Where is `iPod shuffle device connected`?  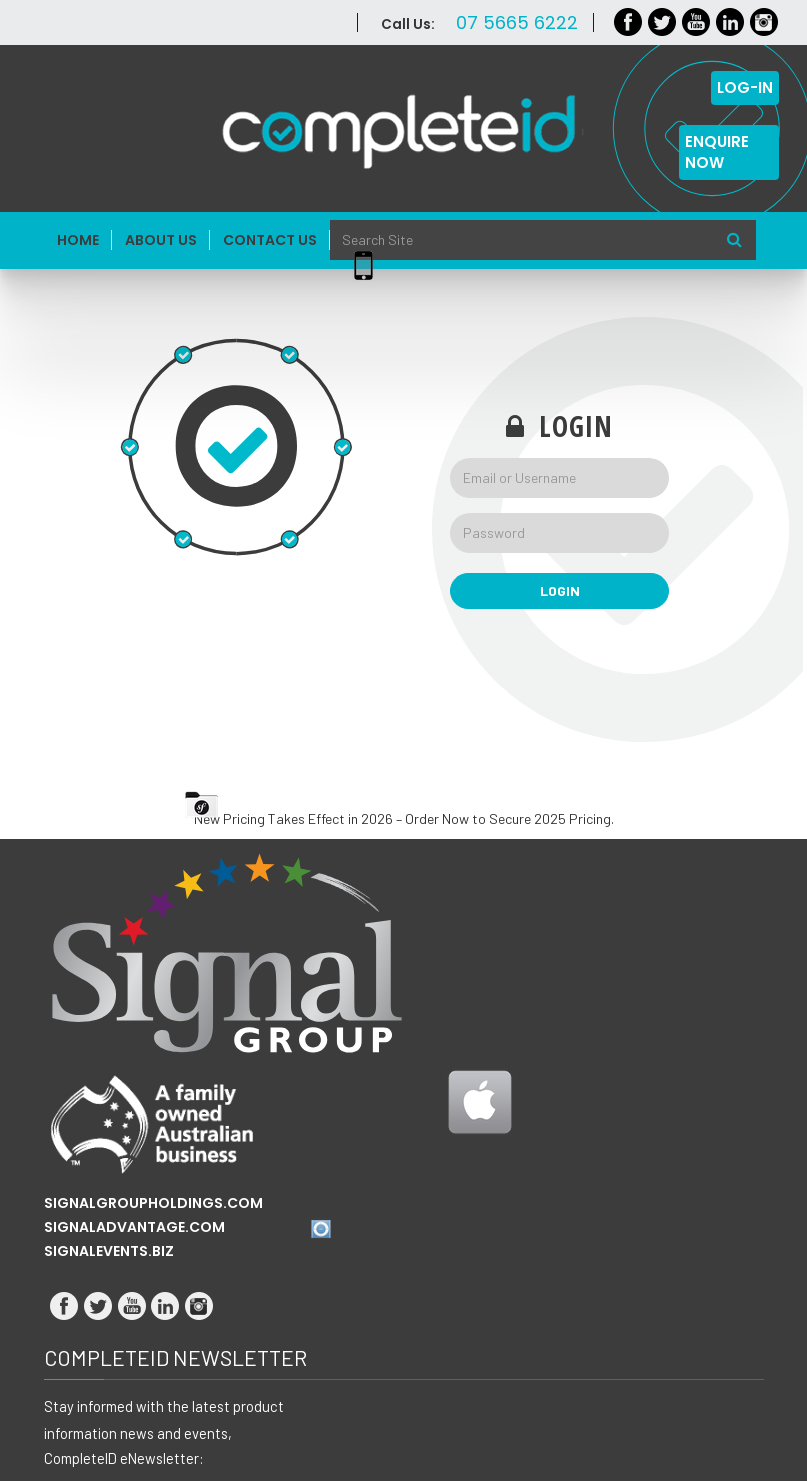
iPod shuffle device connected is located at coordinates (321, 1229).